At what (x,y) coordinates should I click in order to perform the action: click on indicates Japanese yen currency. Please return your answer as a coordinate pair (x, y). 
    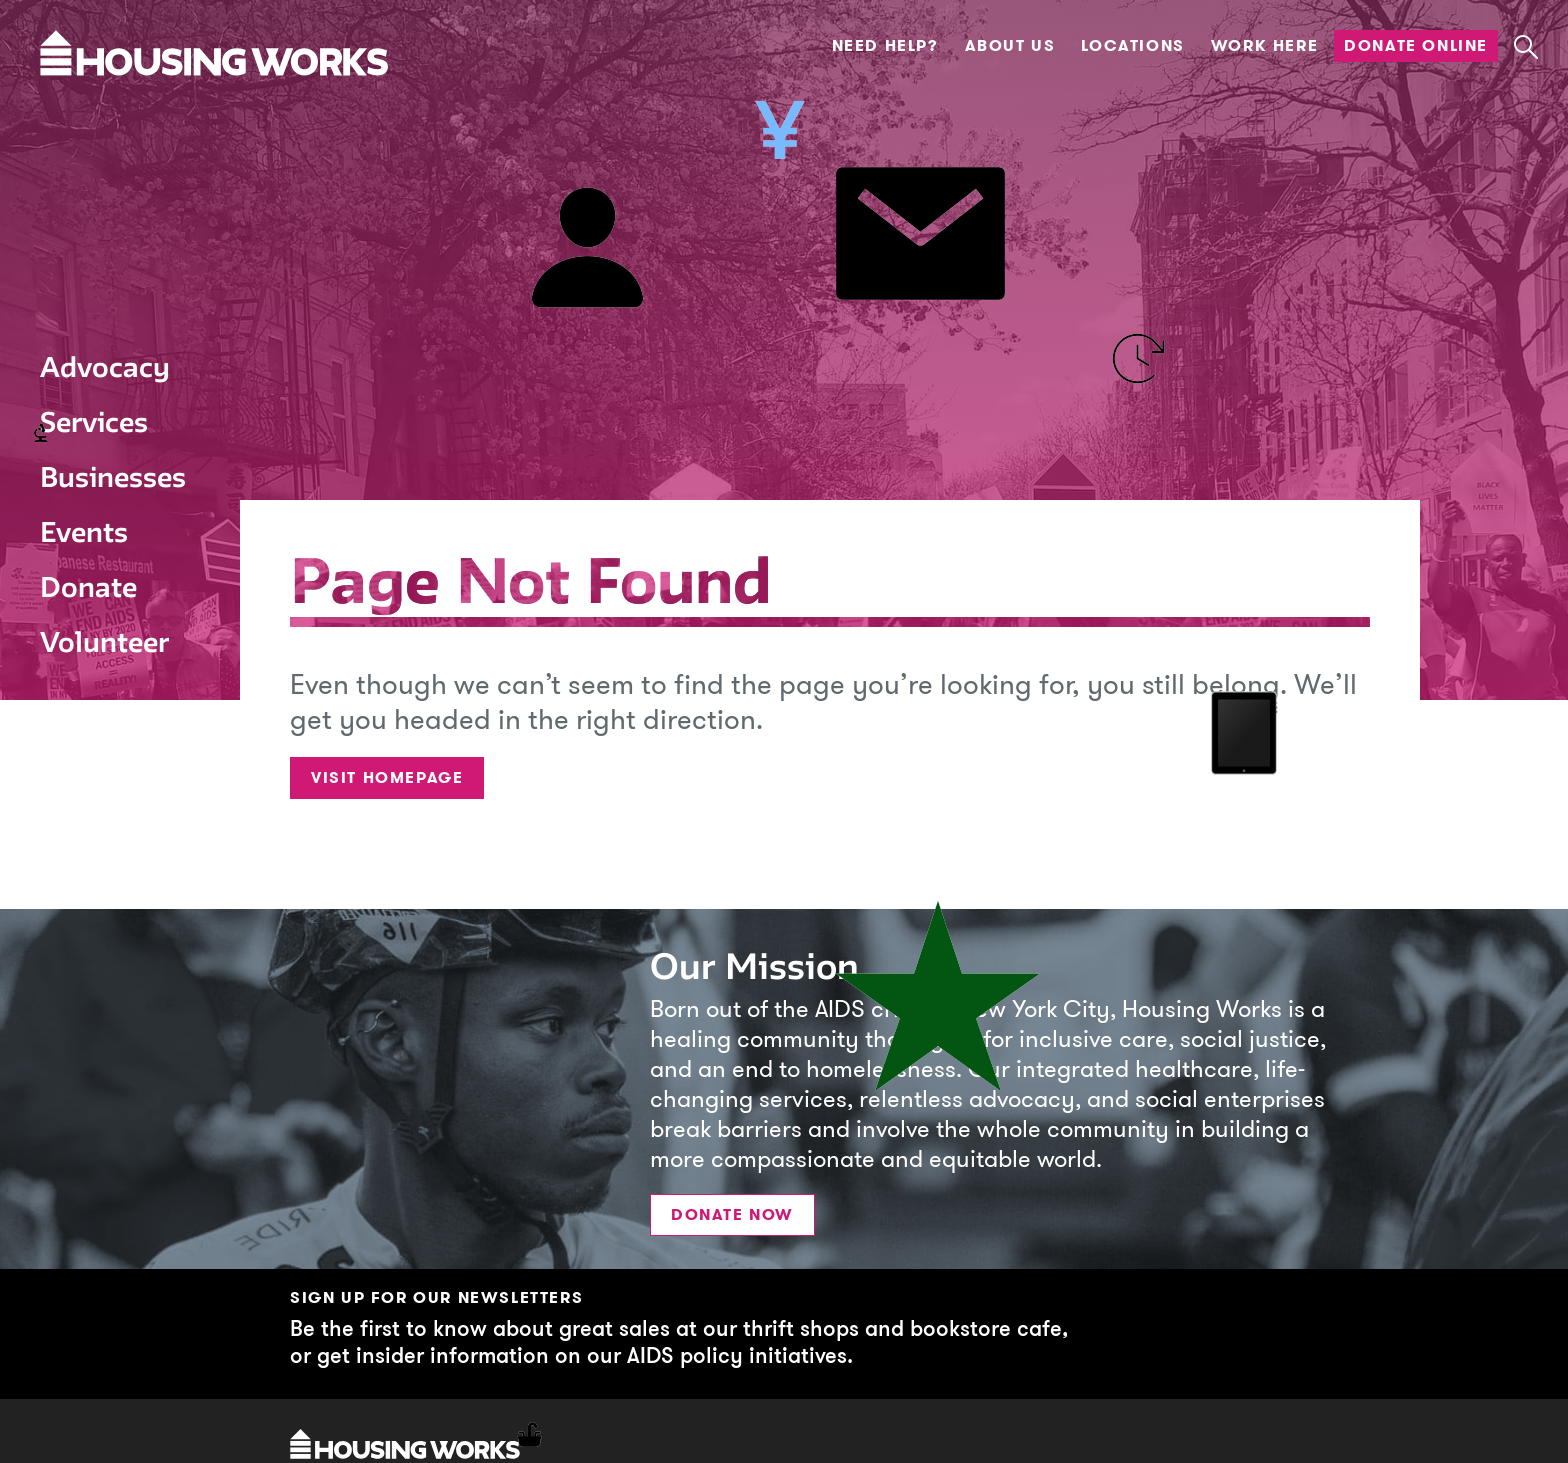
    Looking at the image, I should click on (780, 130).